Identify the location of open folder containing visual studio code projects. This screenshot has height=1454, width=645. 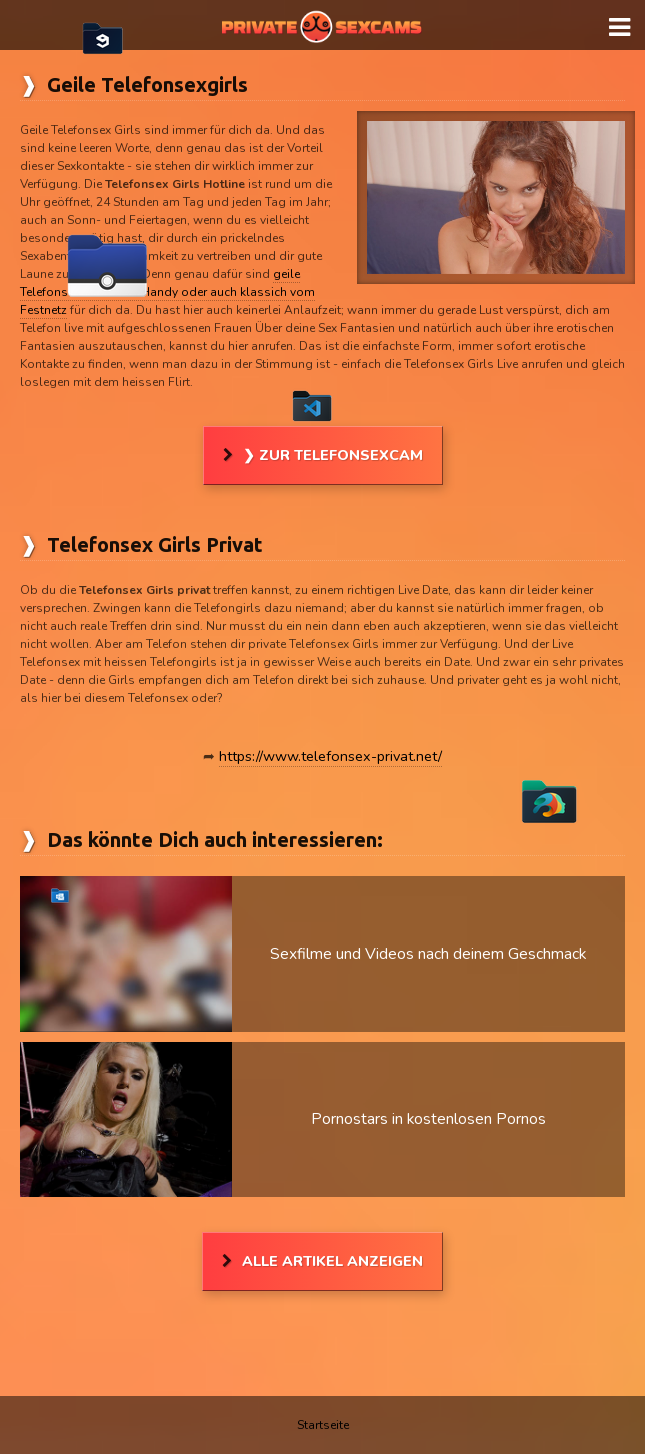
(312, 407).